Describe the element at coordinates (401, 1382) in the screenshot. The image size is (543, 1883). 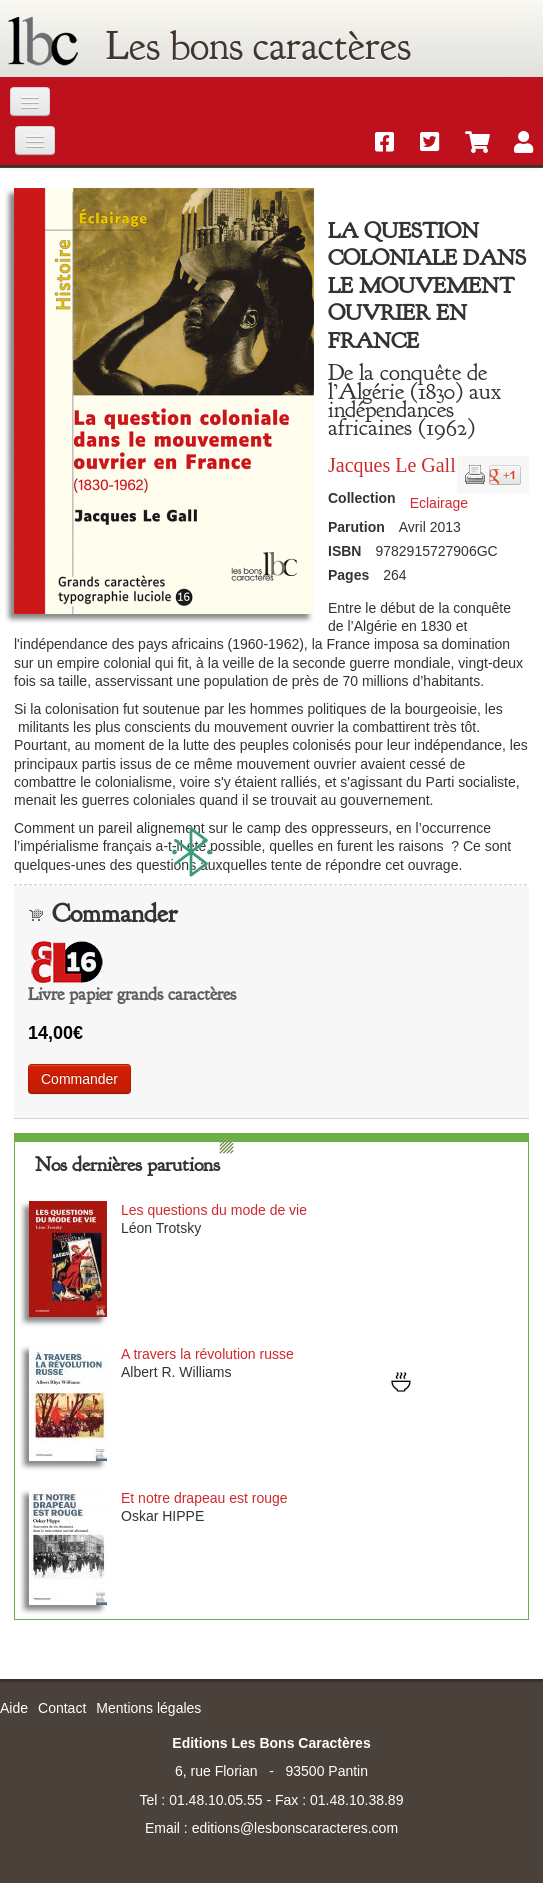
I see `view food or meal options` at that location.